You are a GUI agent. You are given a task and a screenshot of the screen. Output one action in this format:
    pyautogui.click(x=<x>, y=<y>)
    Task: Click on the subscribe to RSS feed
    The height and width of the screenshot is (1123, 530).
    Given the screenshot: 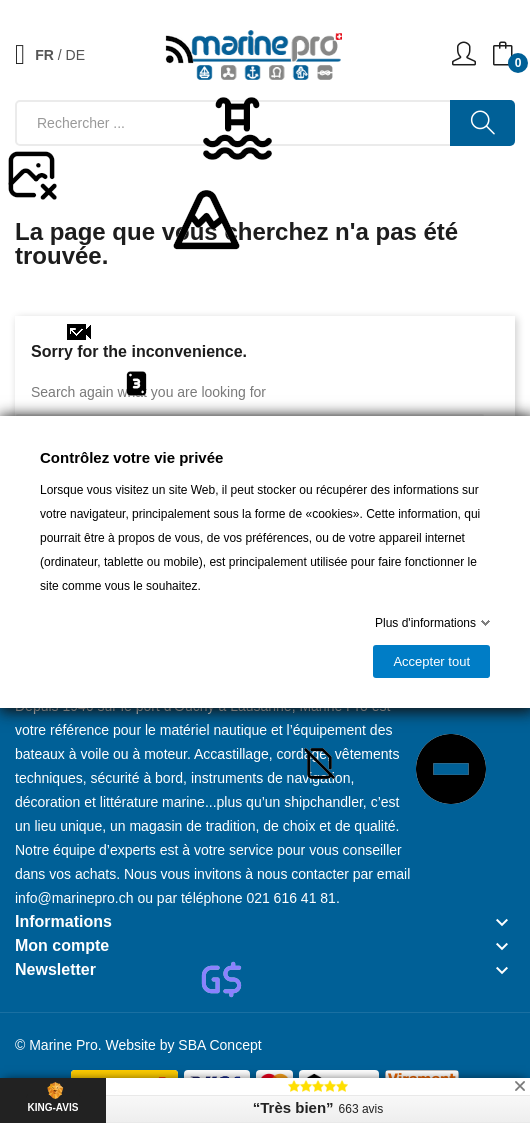 What is the action you would take?
    pyautogui.click(x=180, y=49)
    